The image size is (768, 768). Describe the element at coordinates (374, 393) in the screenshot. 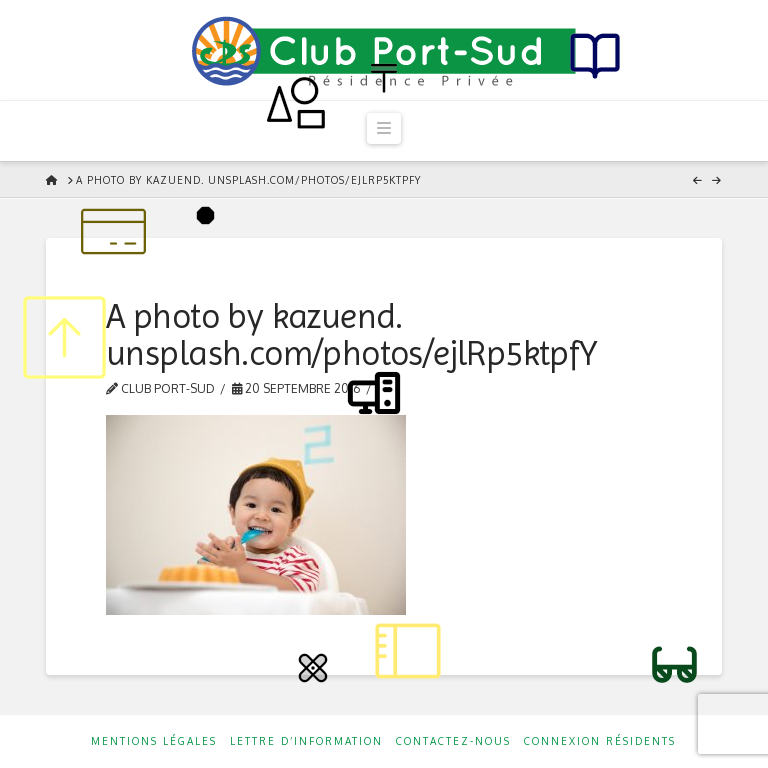

I see `access desktop computer settings` at that location.